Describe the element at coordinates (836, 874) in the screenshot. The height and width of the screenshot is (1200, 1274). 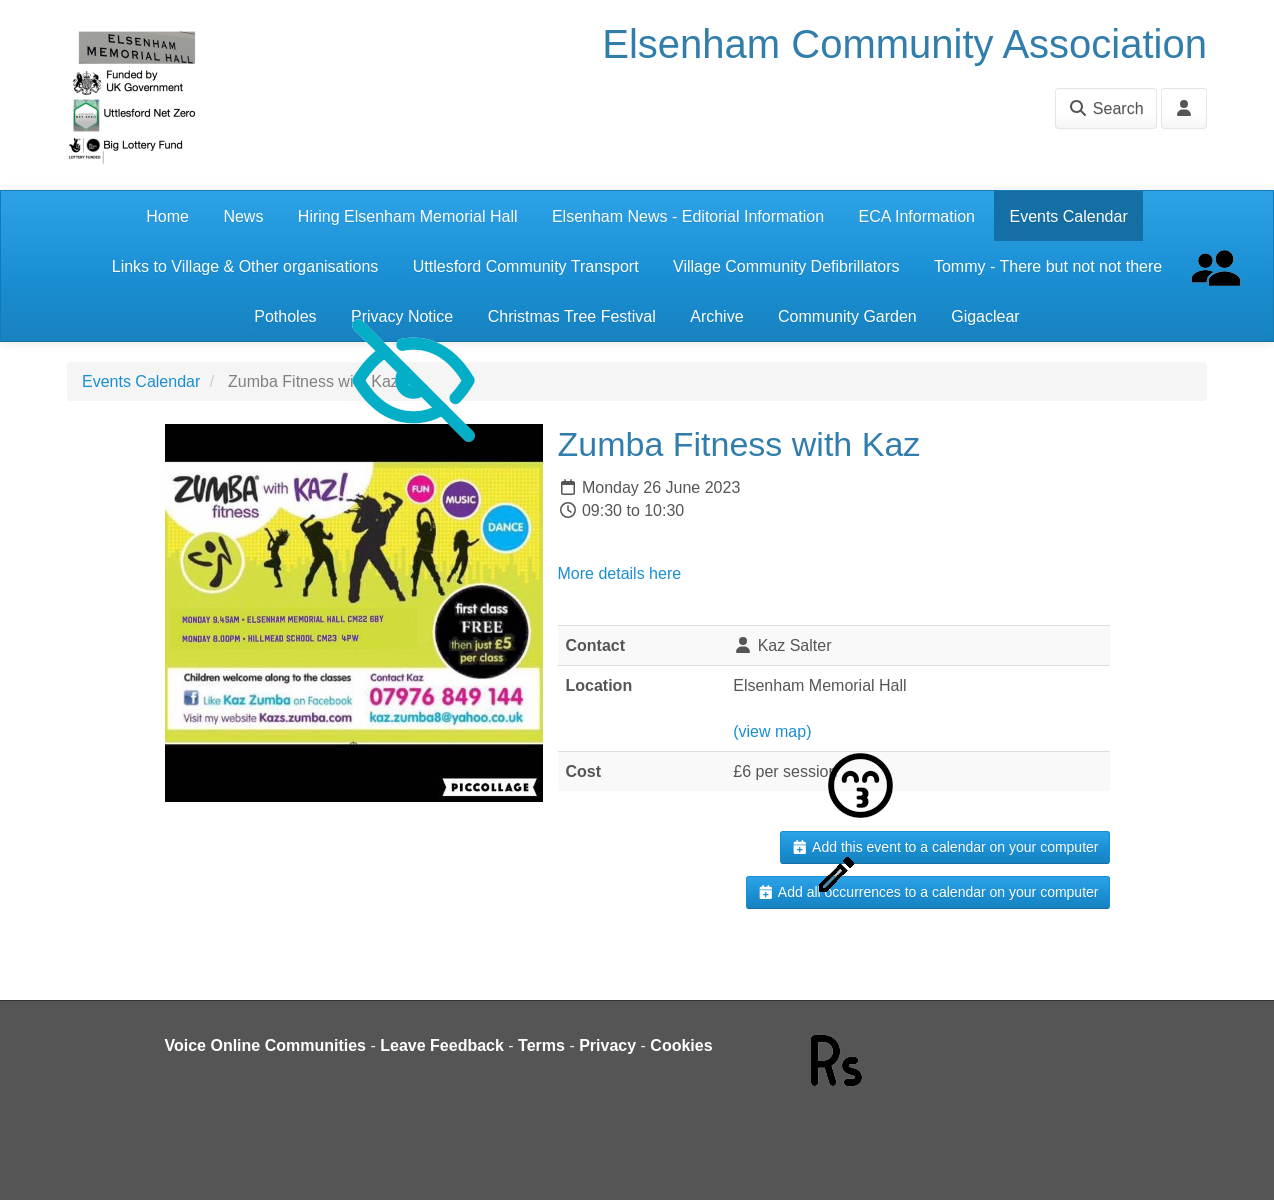
I see `edit or compose new content` at that location.